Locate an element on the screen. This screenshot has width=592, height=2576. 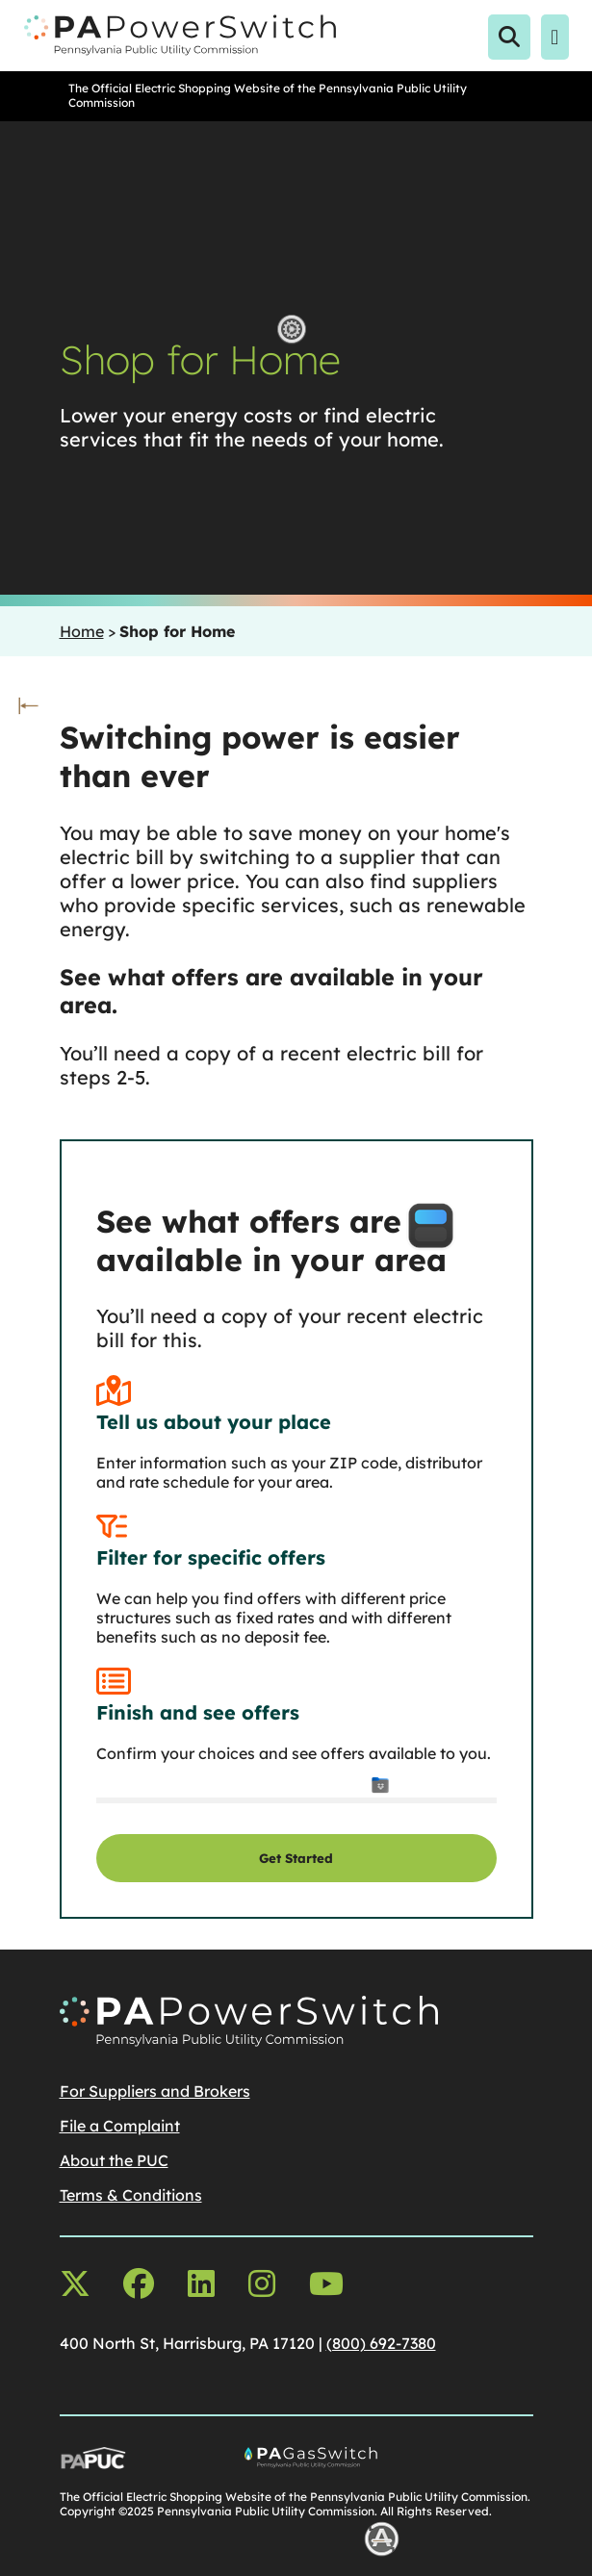
open your dropbox synced folder is located at coordinates (380, 1785).